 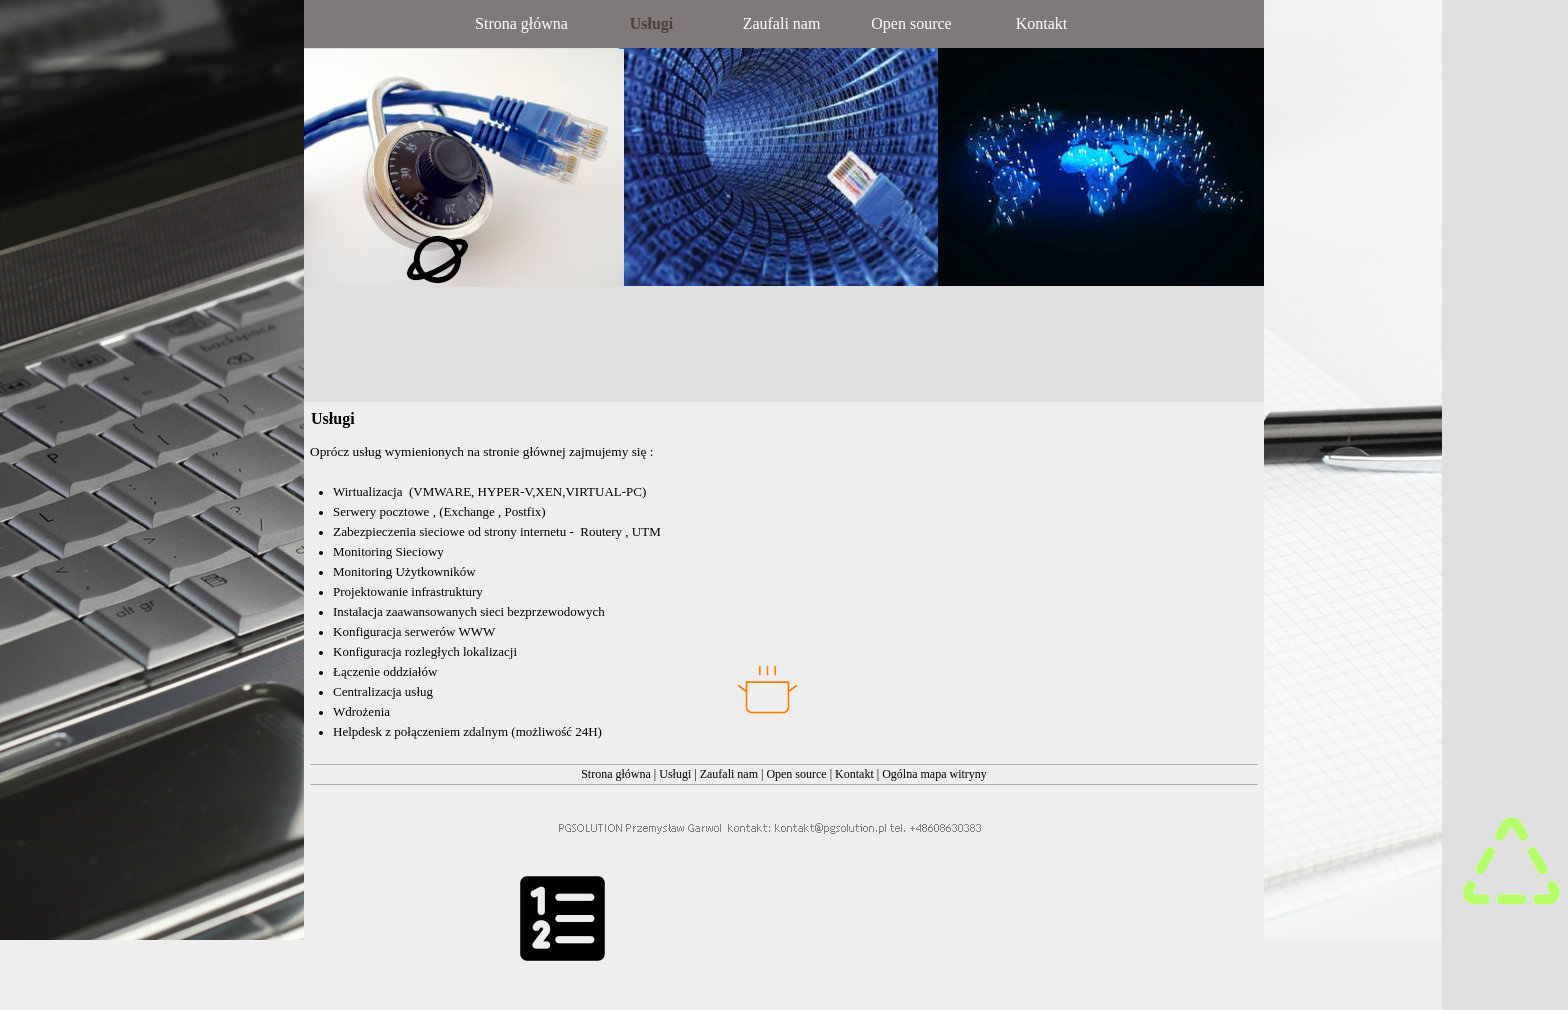 What do you see at coordinates (562, 918) in the screenshot?
I see `create a numbered list` at bounding box center [562, 918].